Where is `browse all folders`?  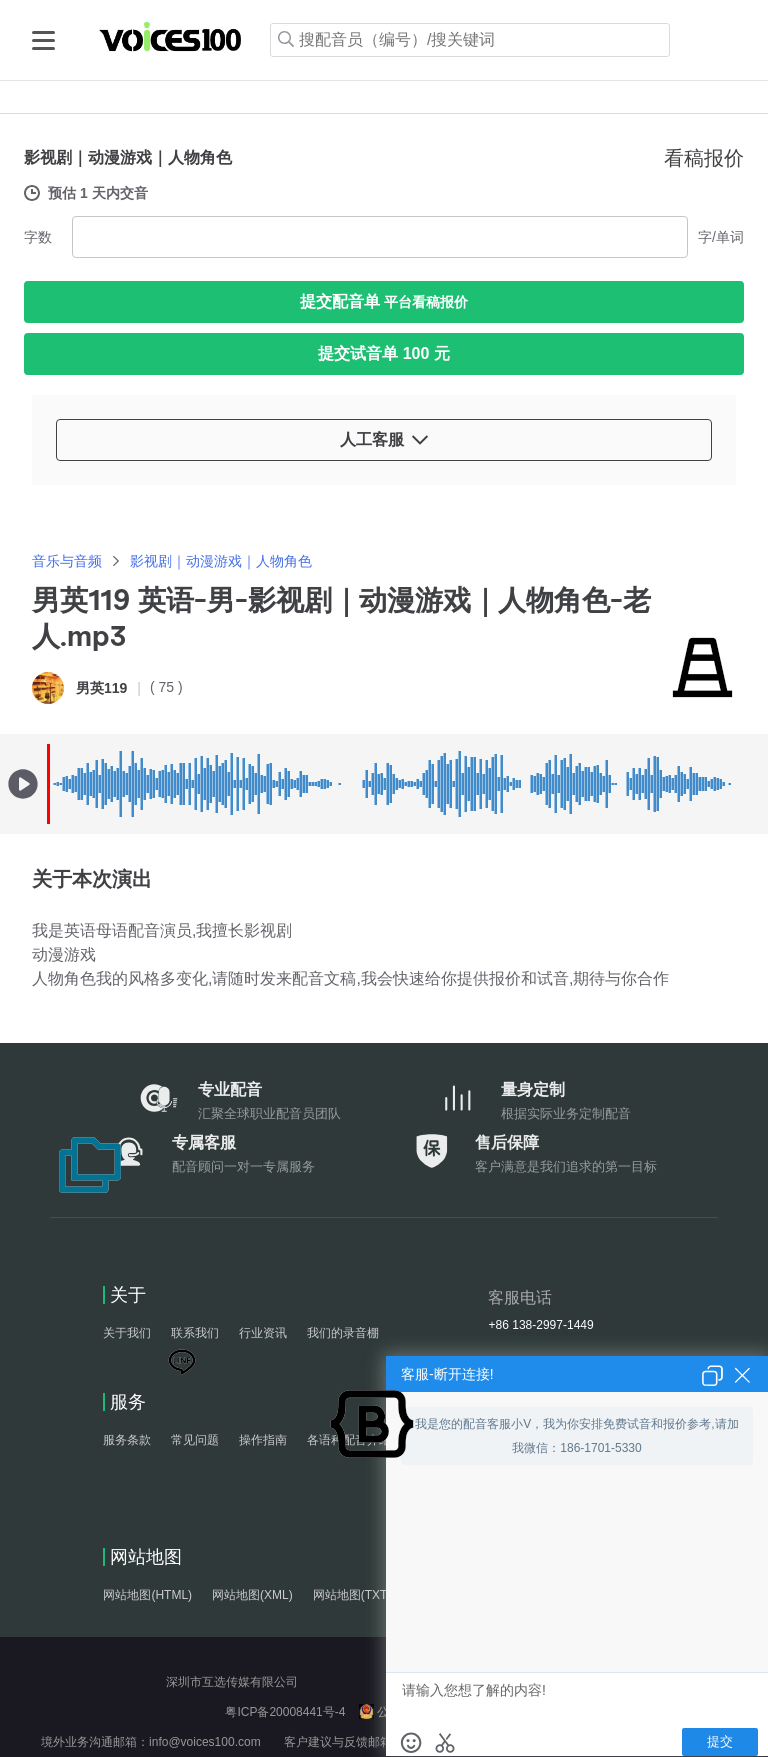 browse all folders is located at coordinates (90, 1165).